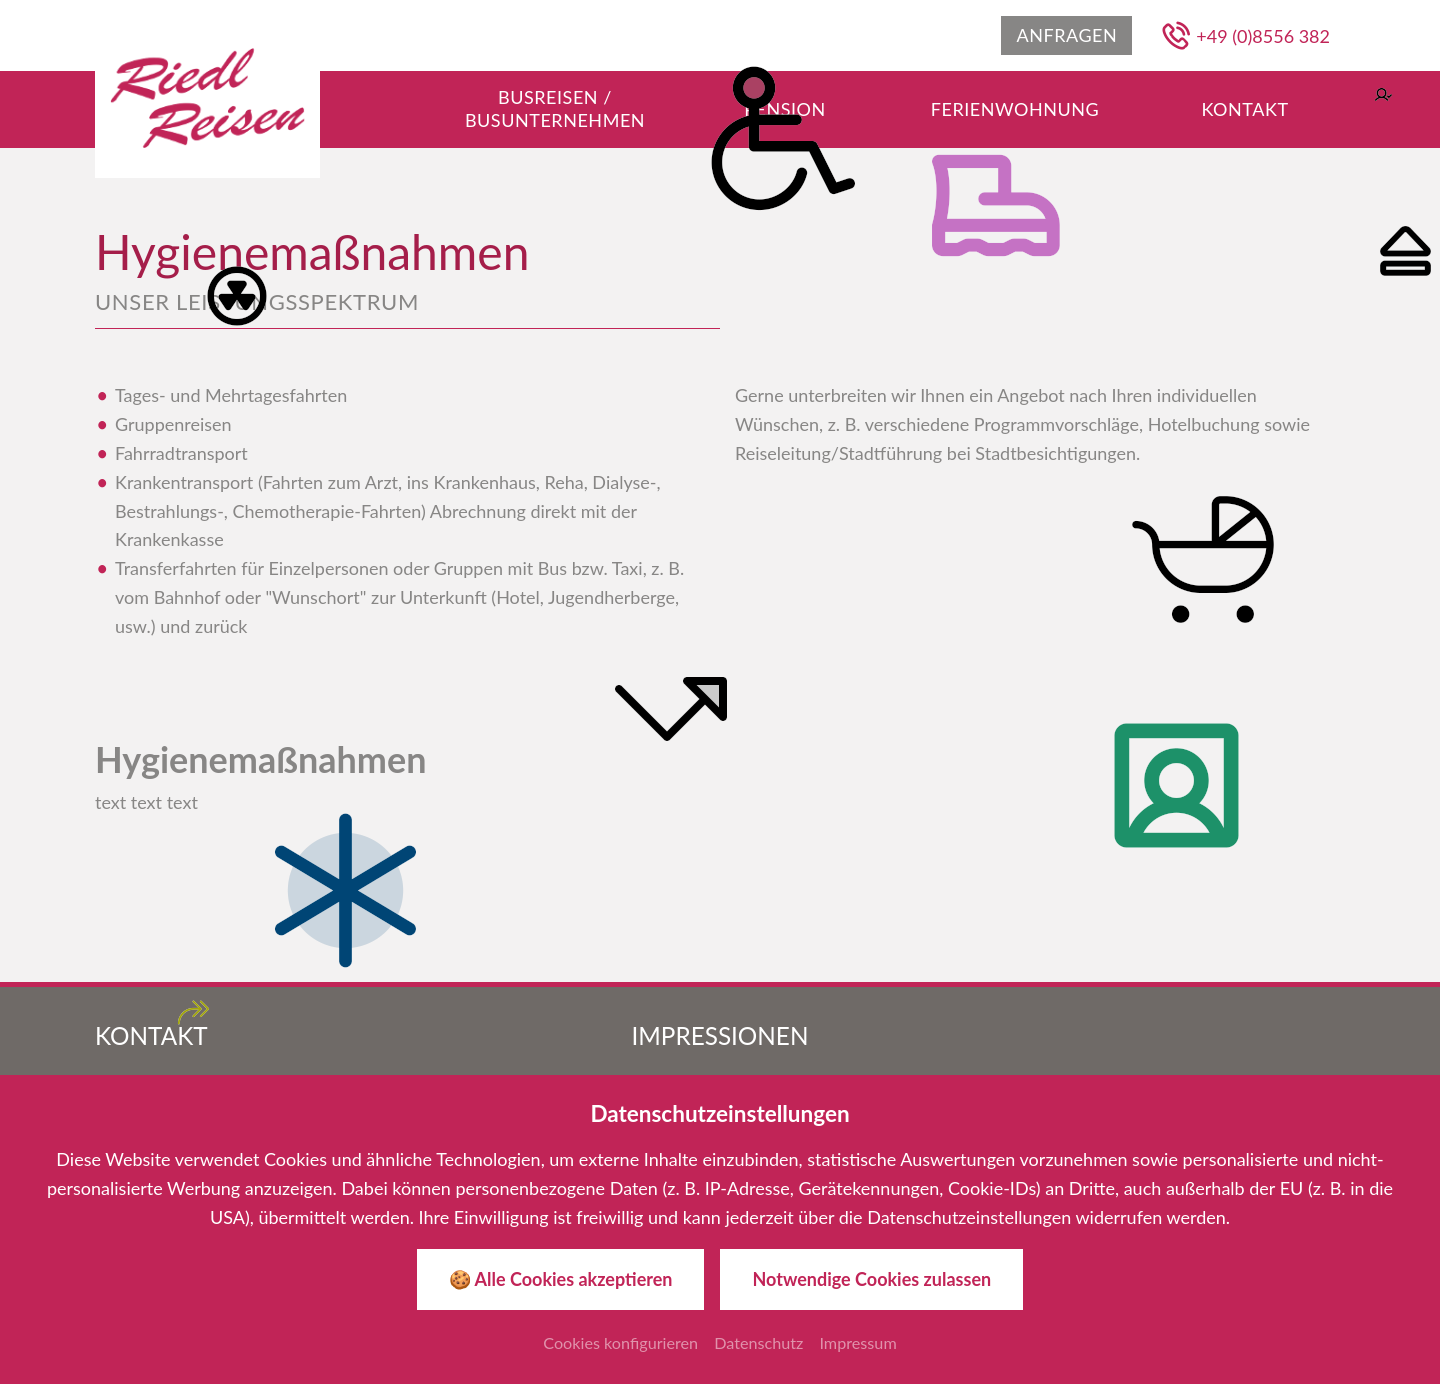 Image resolution: width=1440 pixels, height=1384 pixels. Describe the element at coordinates (1205, 554) in the screenshot. I see `access baby or parenting-related features` at that location.